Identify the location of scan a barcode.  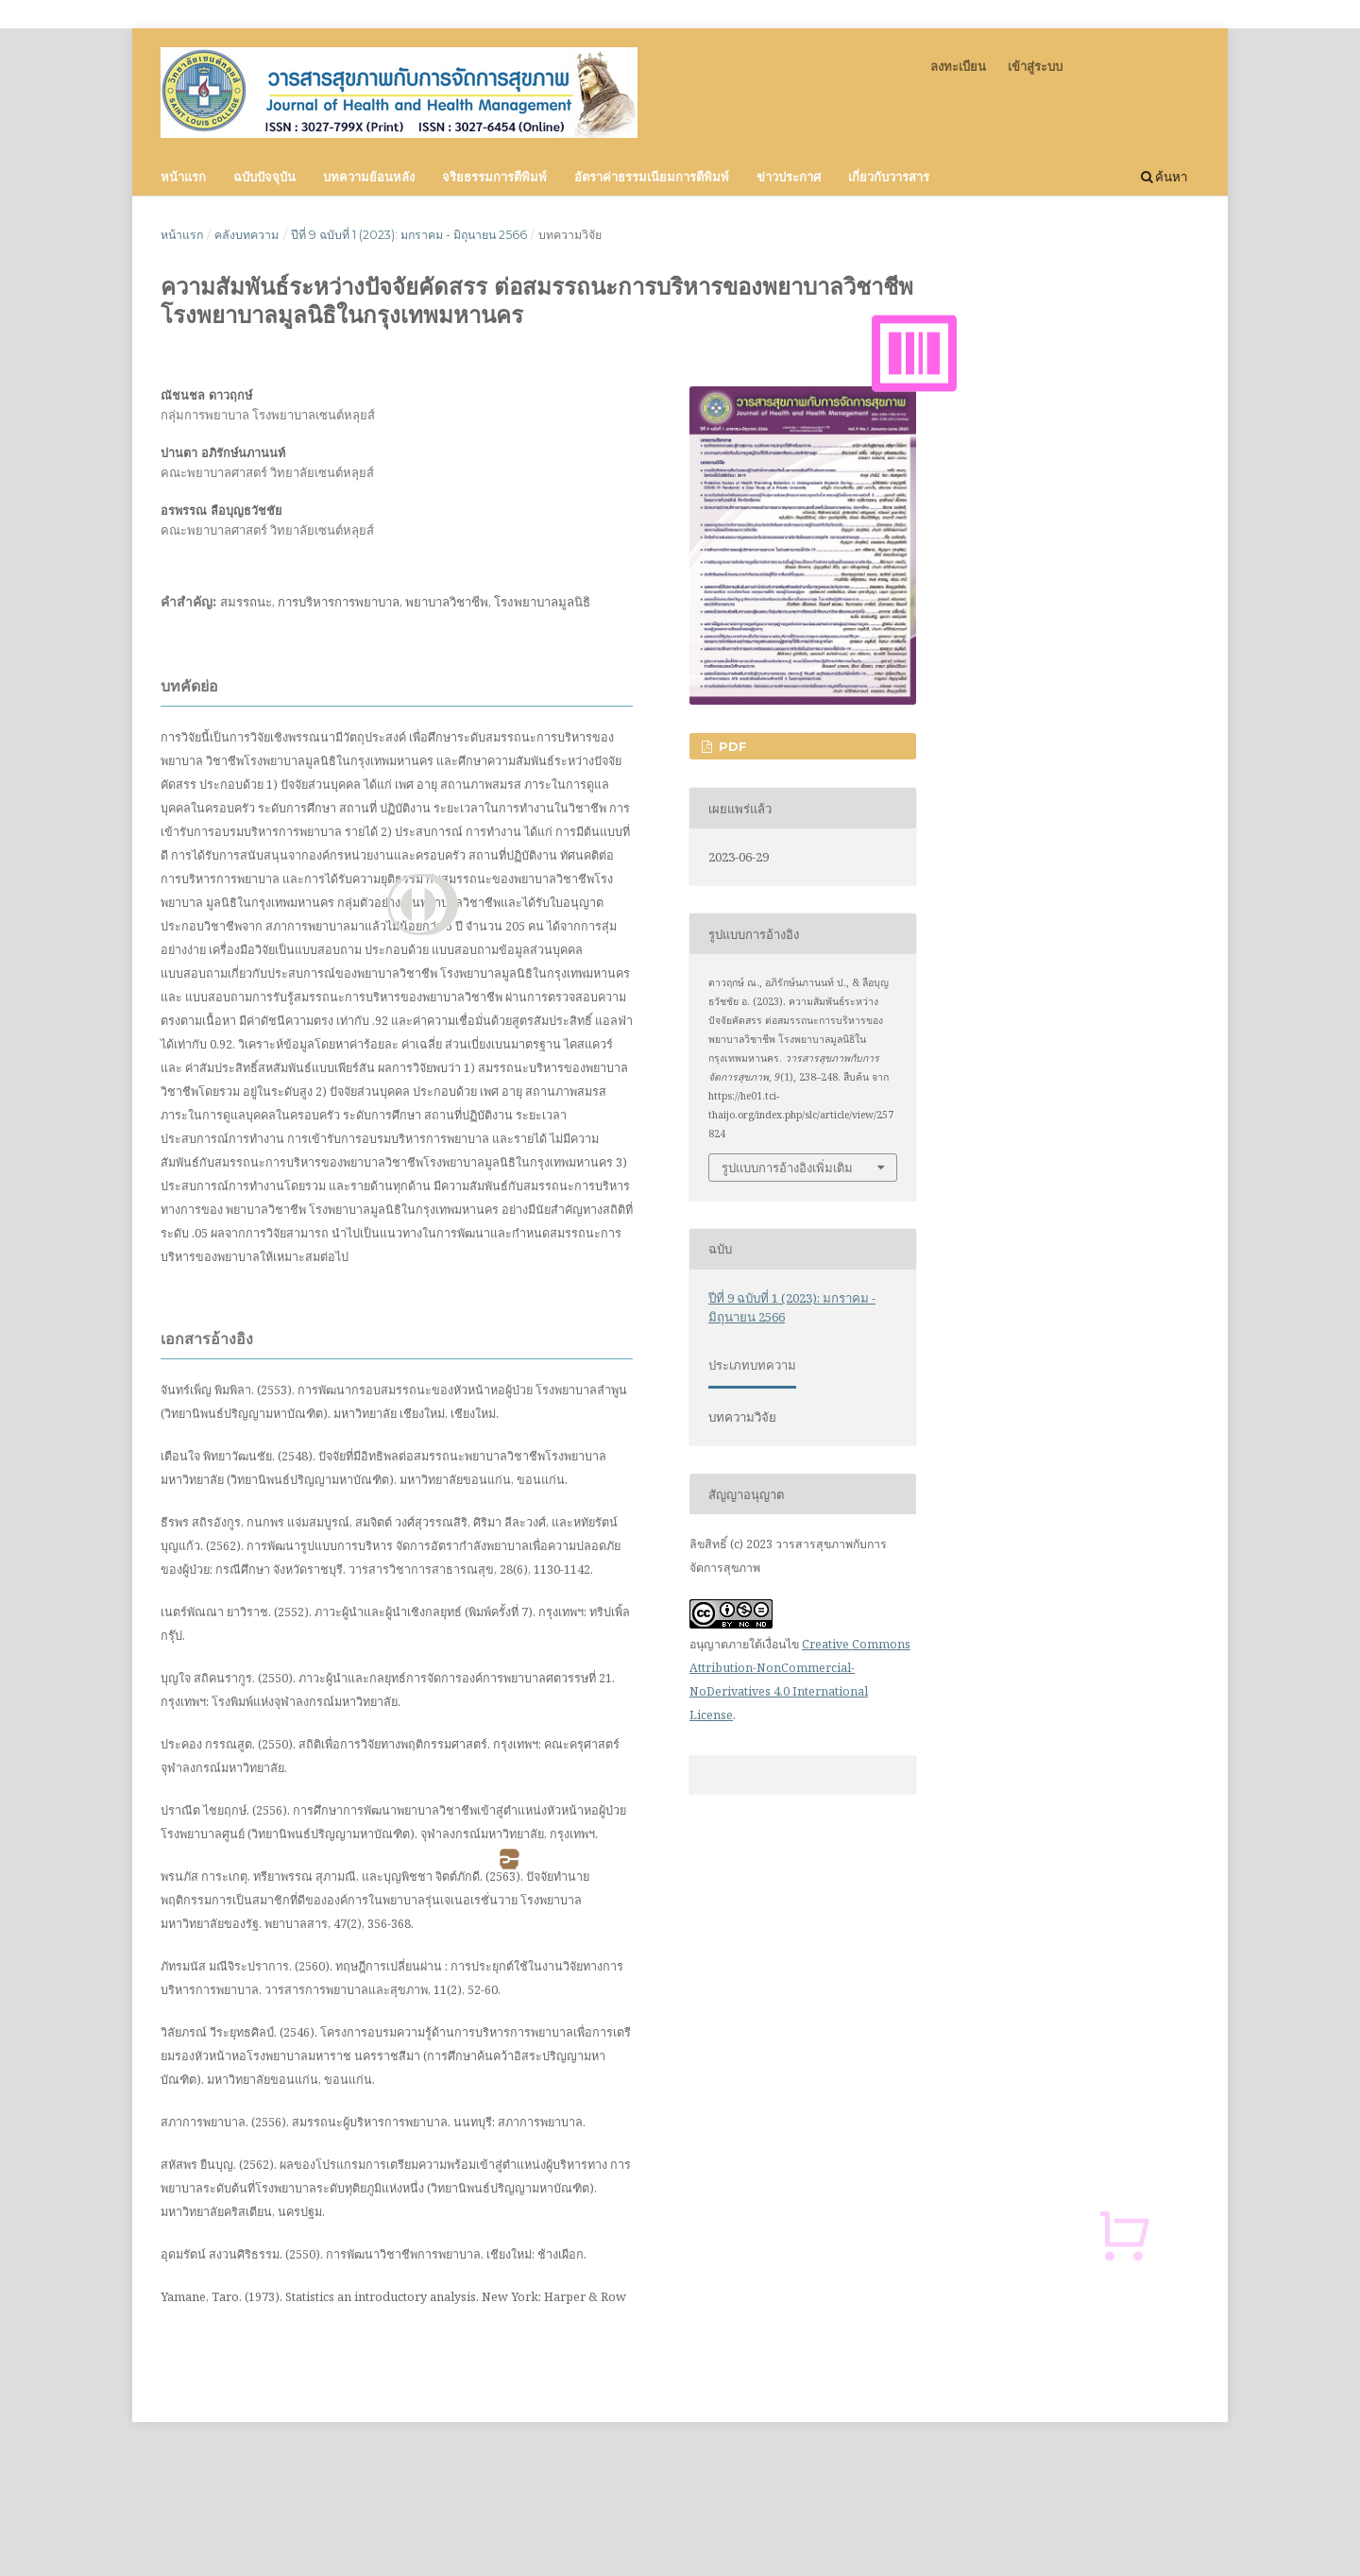
(914, 353).